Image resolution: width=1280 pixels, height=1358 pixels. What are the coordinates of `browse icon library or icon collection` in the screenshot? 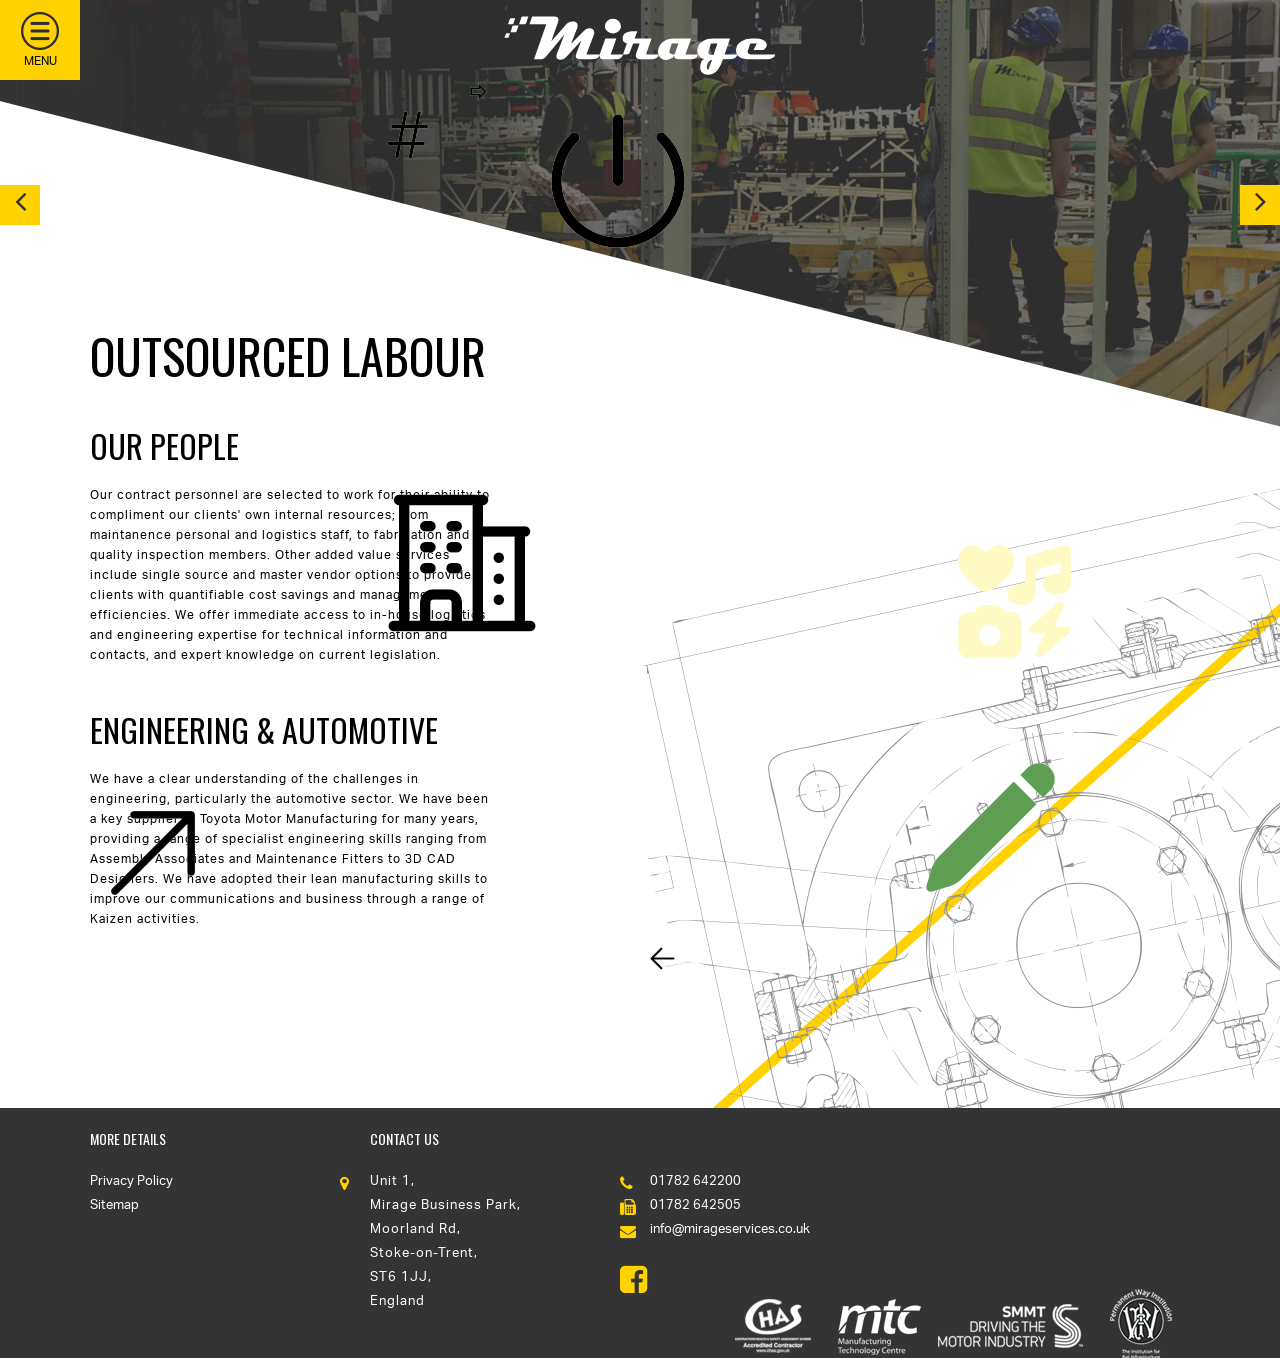 It's located at (1014, 601).